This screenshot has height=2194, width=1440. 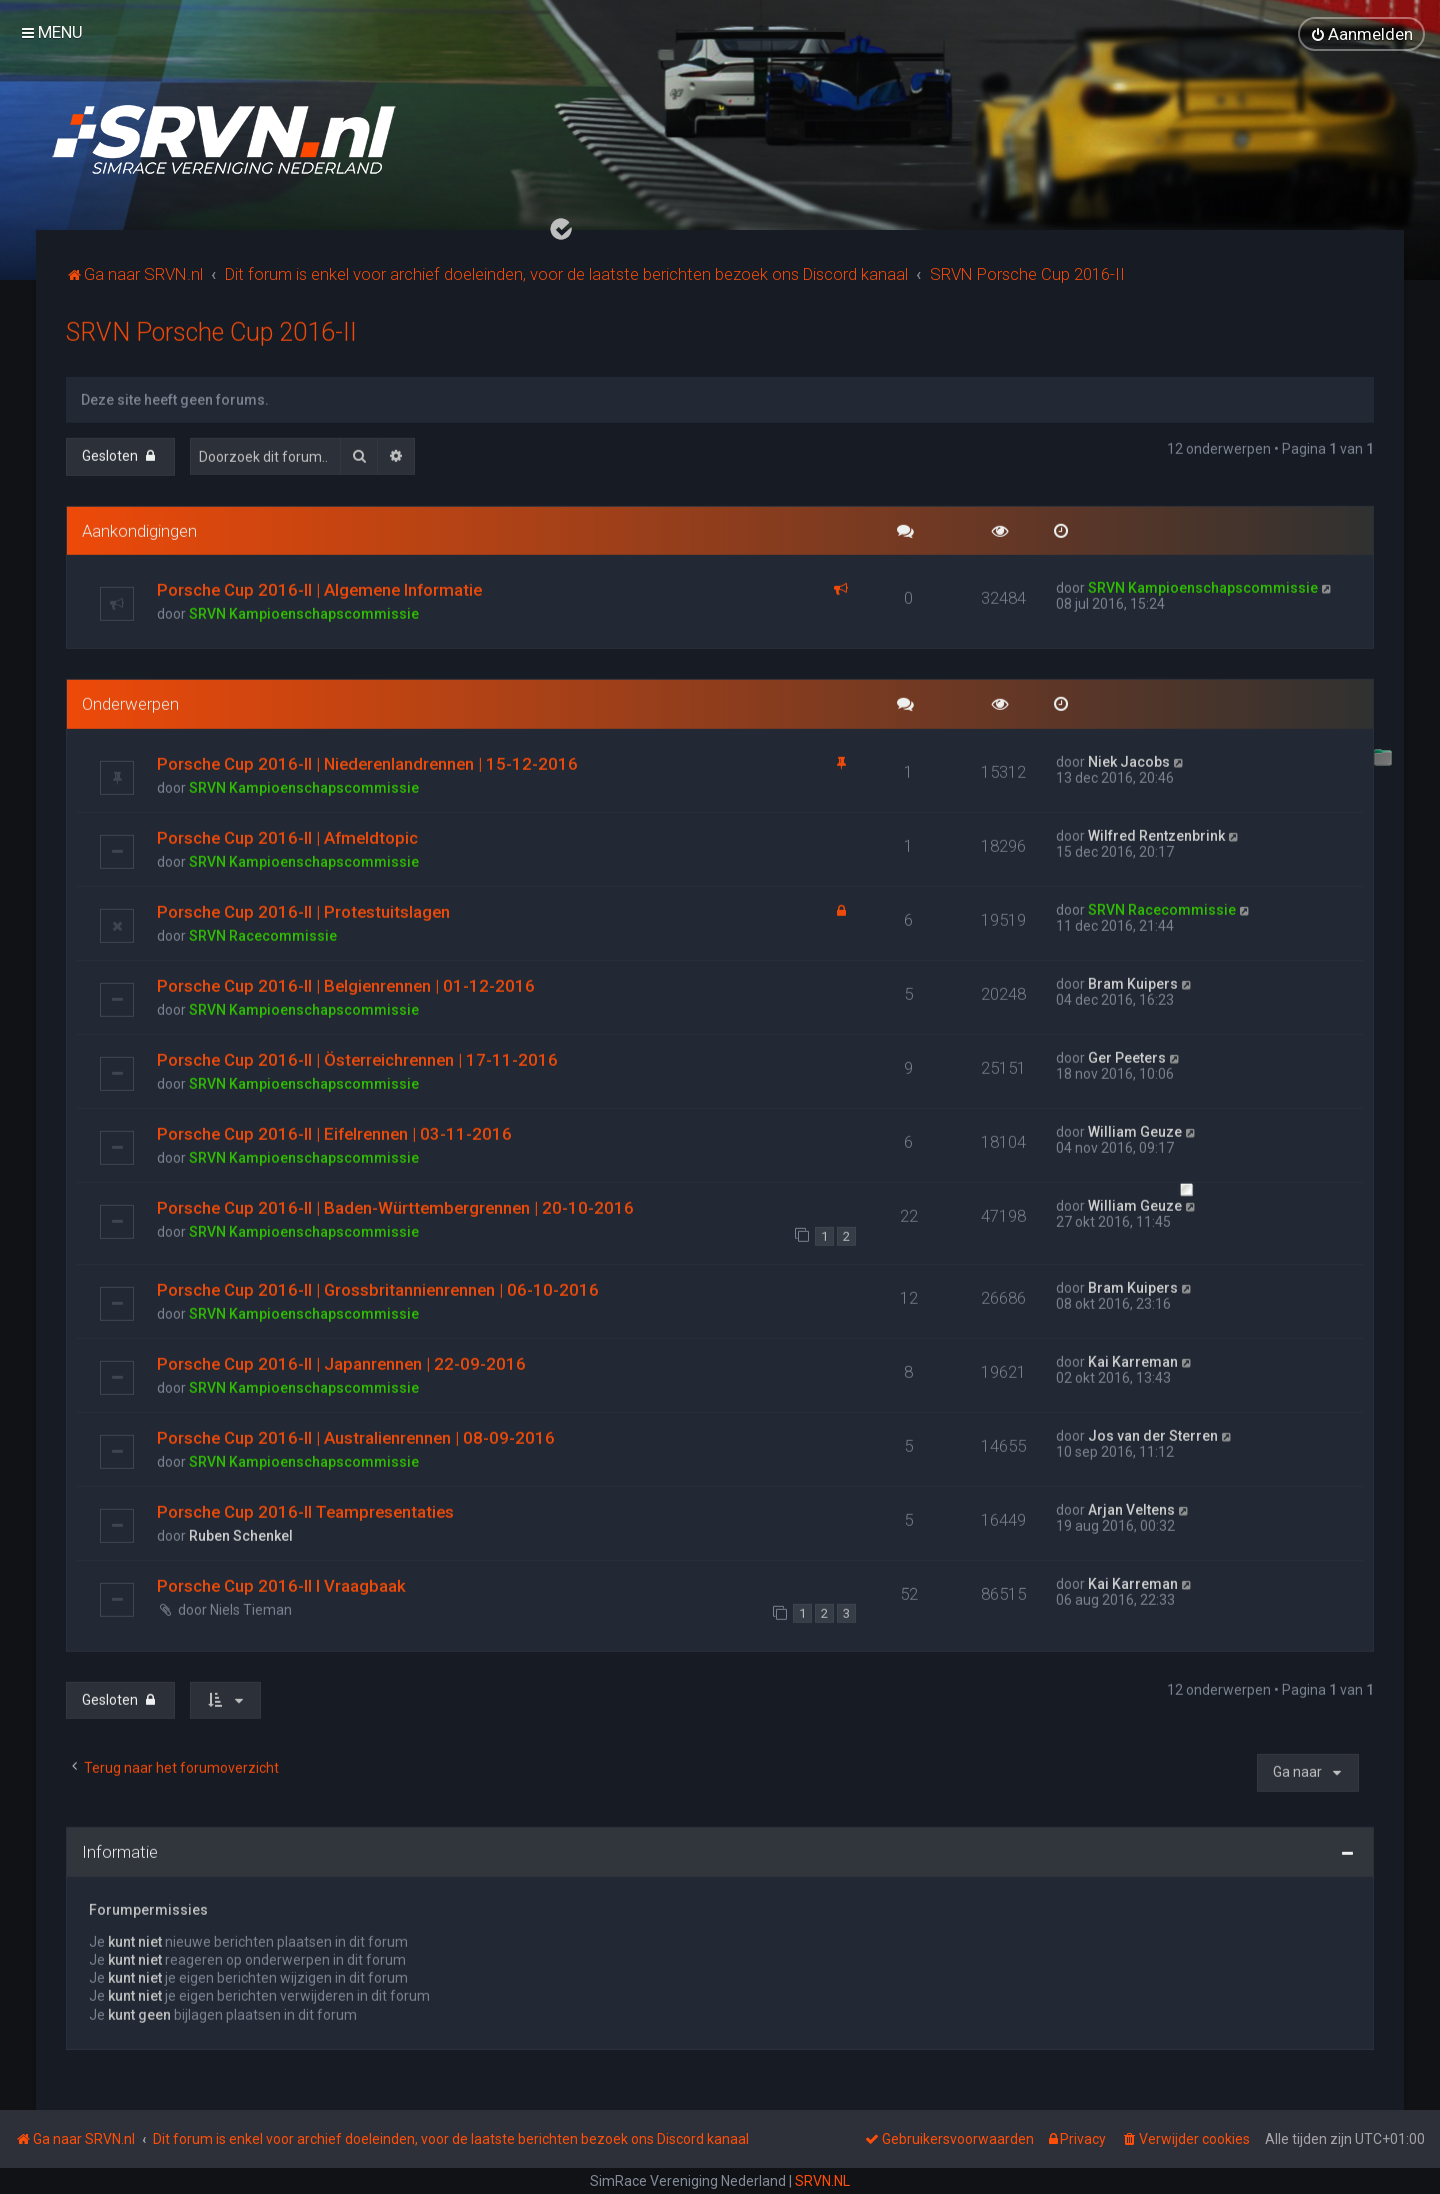 I want to click on stop media playback, so click(x=1186, y=1189).